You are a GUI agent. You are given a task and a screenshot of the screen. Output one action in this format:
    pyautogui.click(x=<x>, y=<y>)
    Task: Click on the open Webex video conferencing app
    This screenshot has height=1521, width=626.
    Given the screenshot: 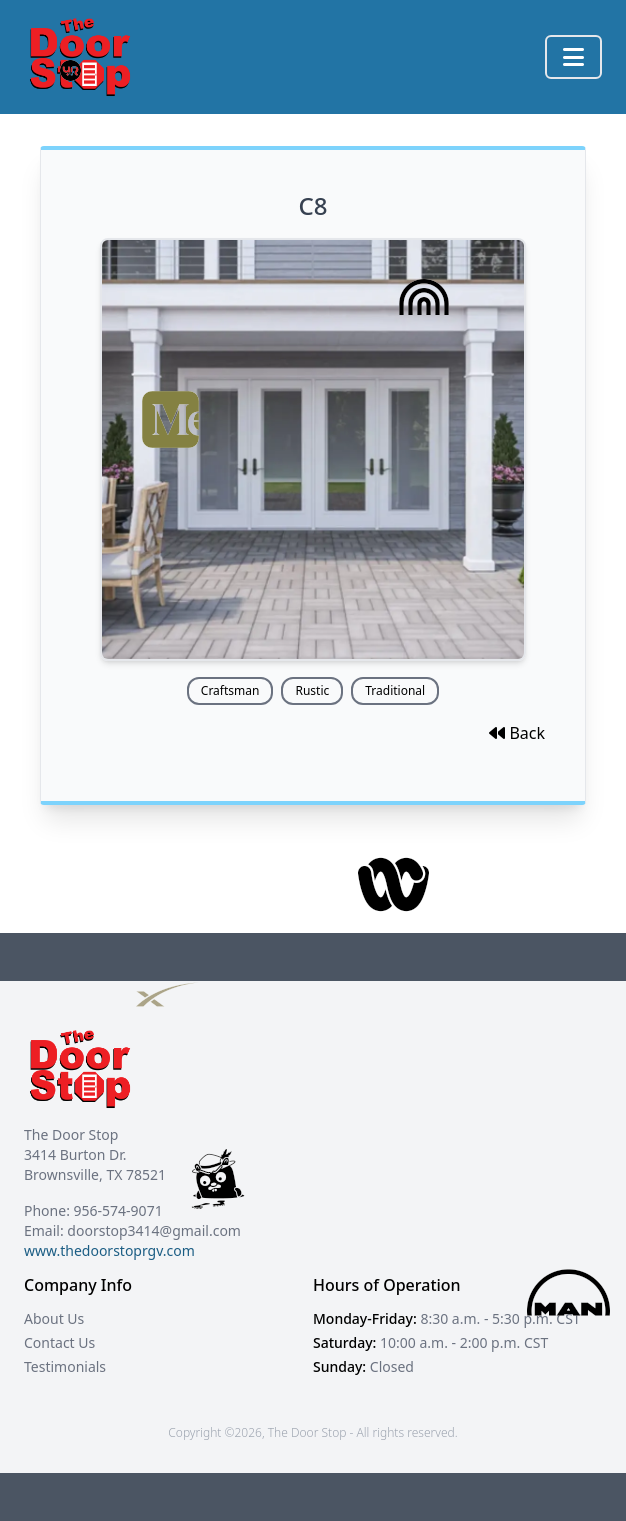 What is the action you would take?
    pyautogui.click(x=393, y=884)
    